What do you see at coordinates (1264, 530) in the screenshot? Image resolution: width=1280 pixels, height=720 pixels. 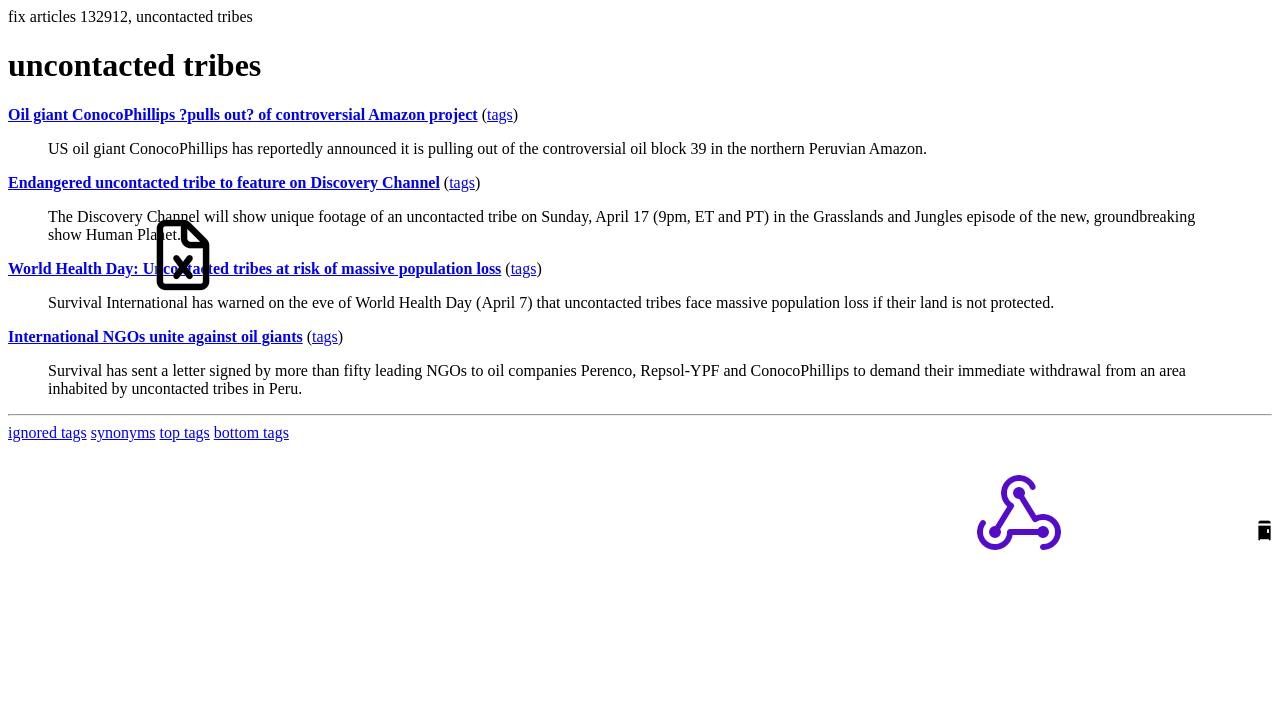 I see `locate nearby portable restrooms` at bounding box center [1264, 530].